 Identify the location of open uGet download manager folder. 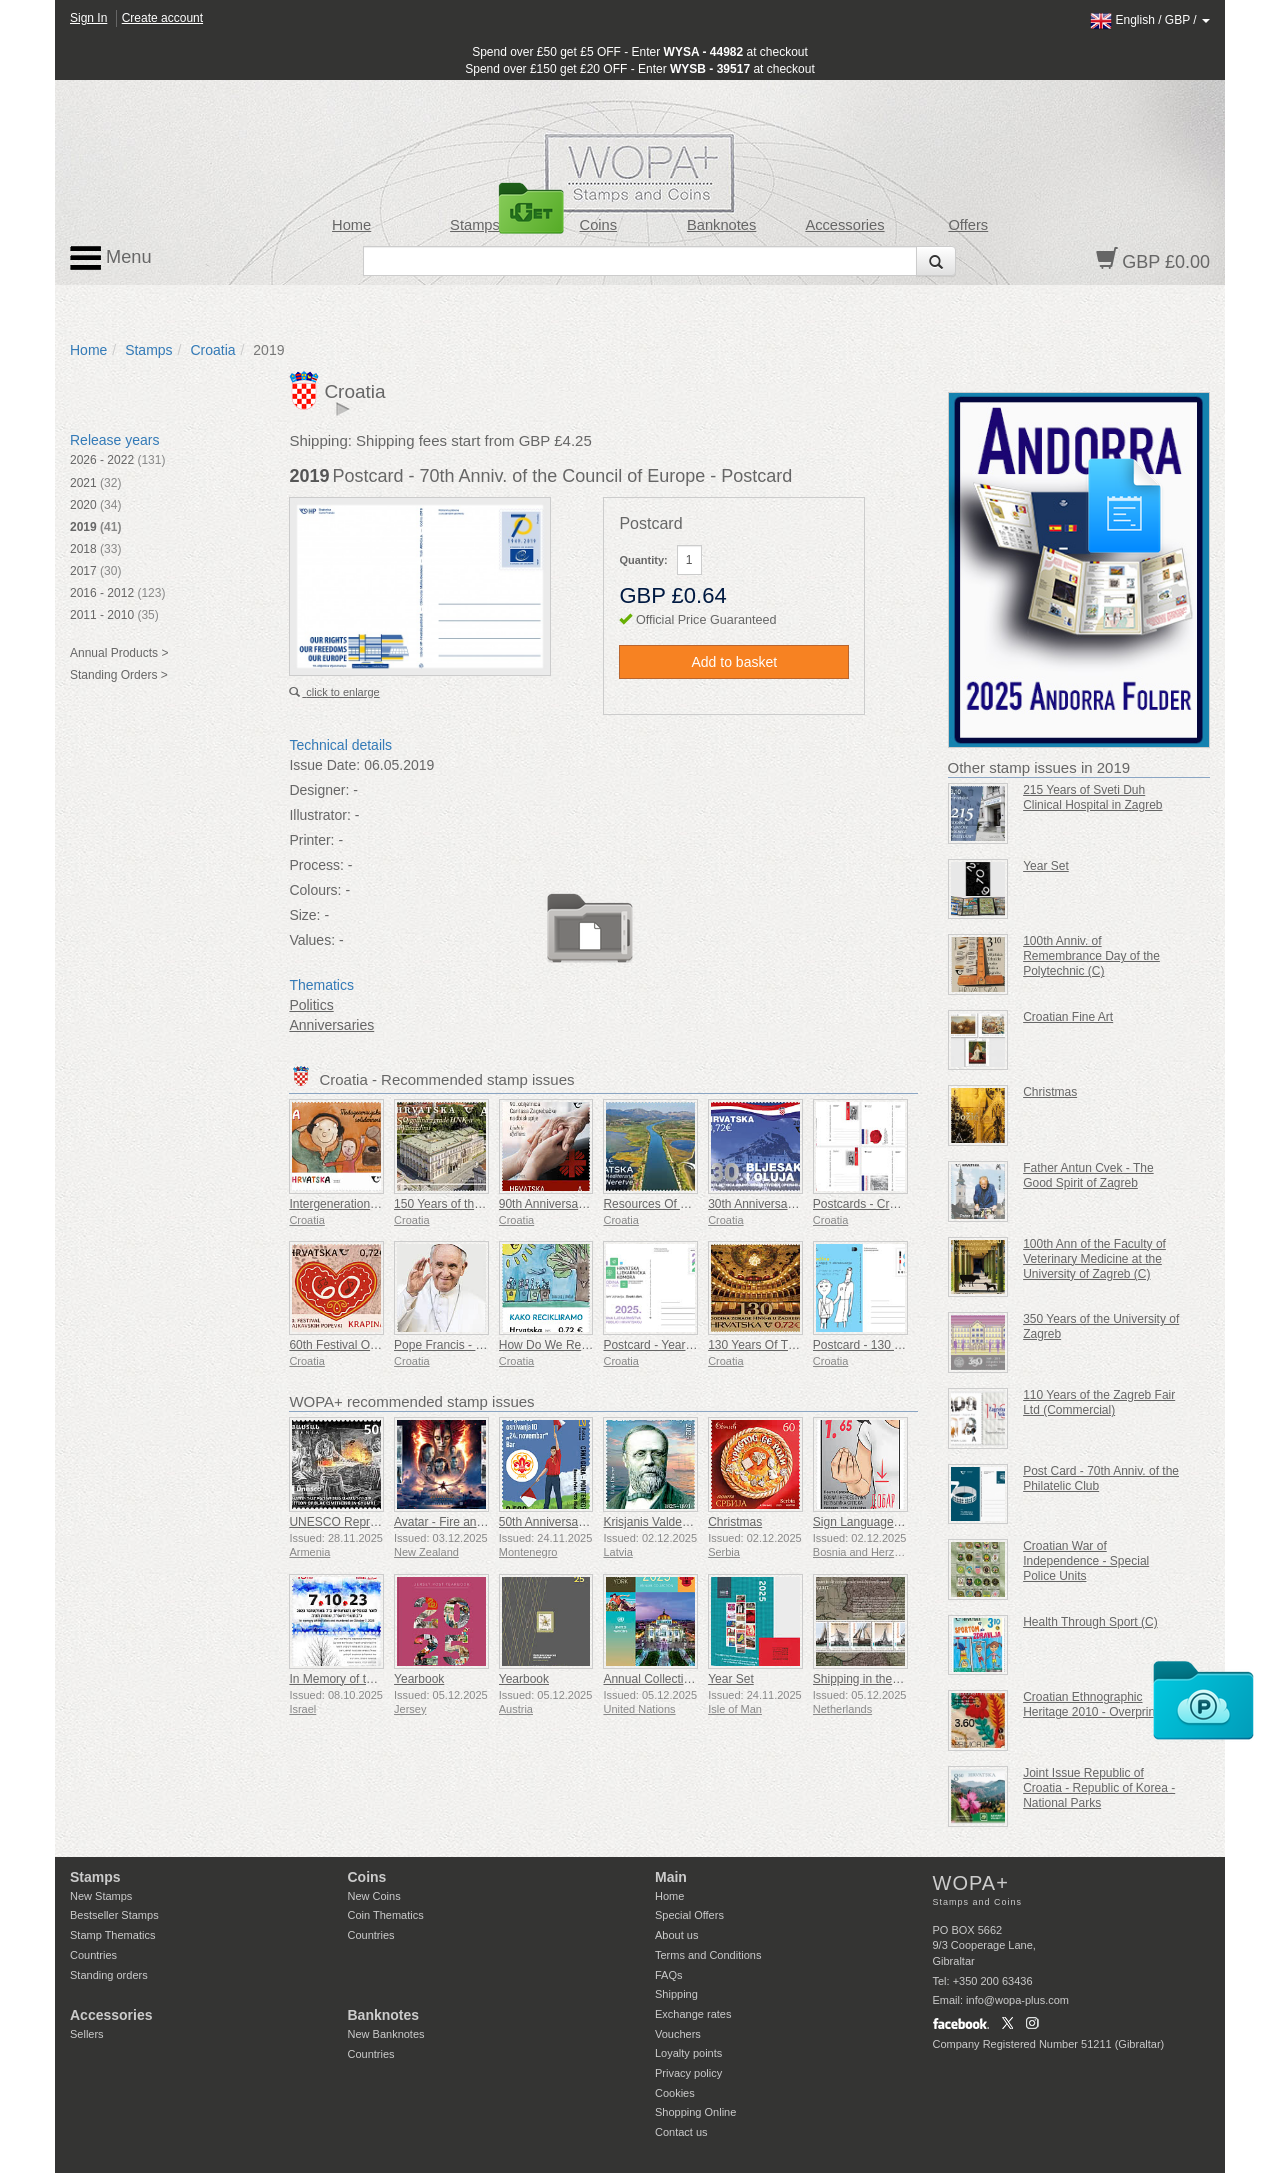
(531, 210).